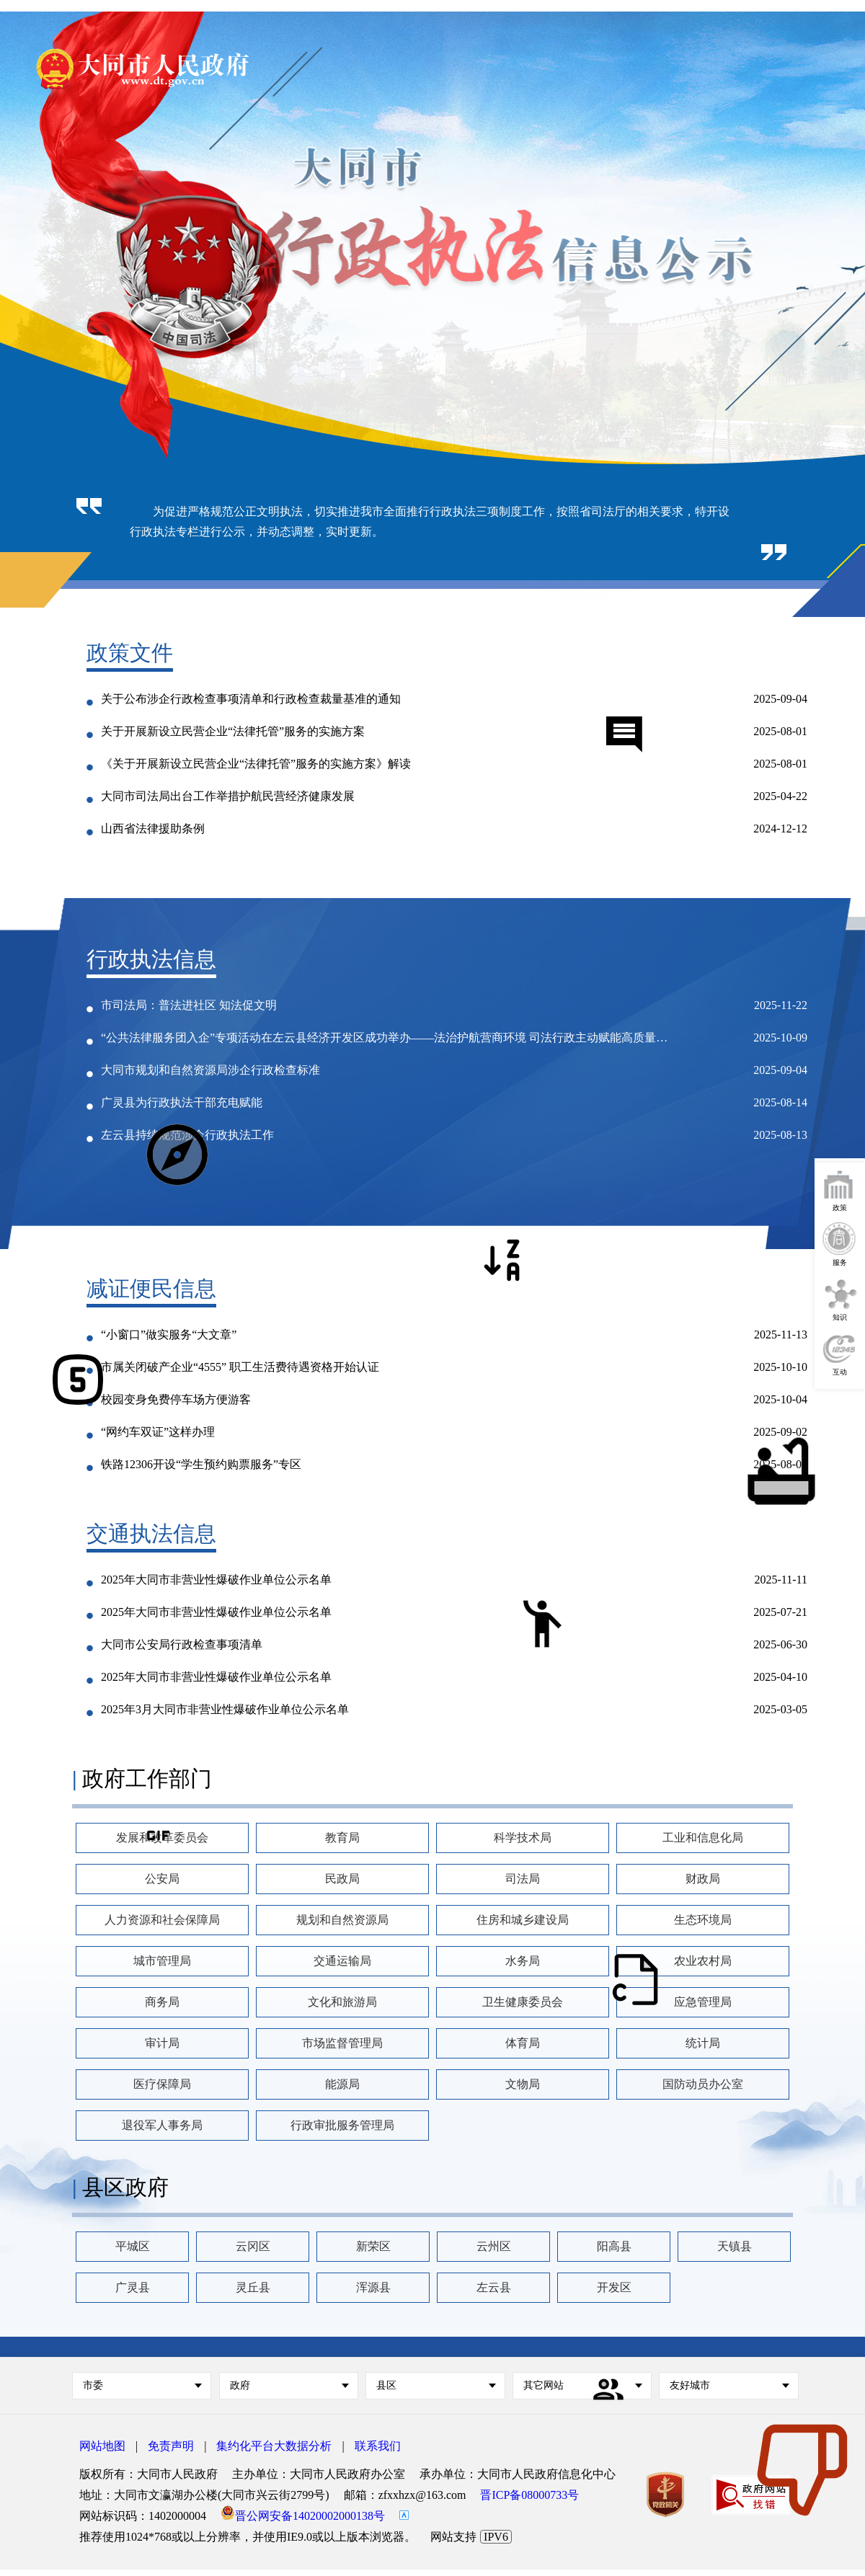 The height and width of the screenshot is (2576, 865). What do you see at coordinates (542, 1624) in the screenshot?
I see `access people or contacts` at bounding box center [542, 1624].